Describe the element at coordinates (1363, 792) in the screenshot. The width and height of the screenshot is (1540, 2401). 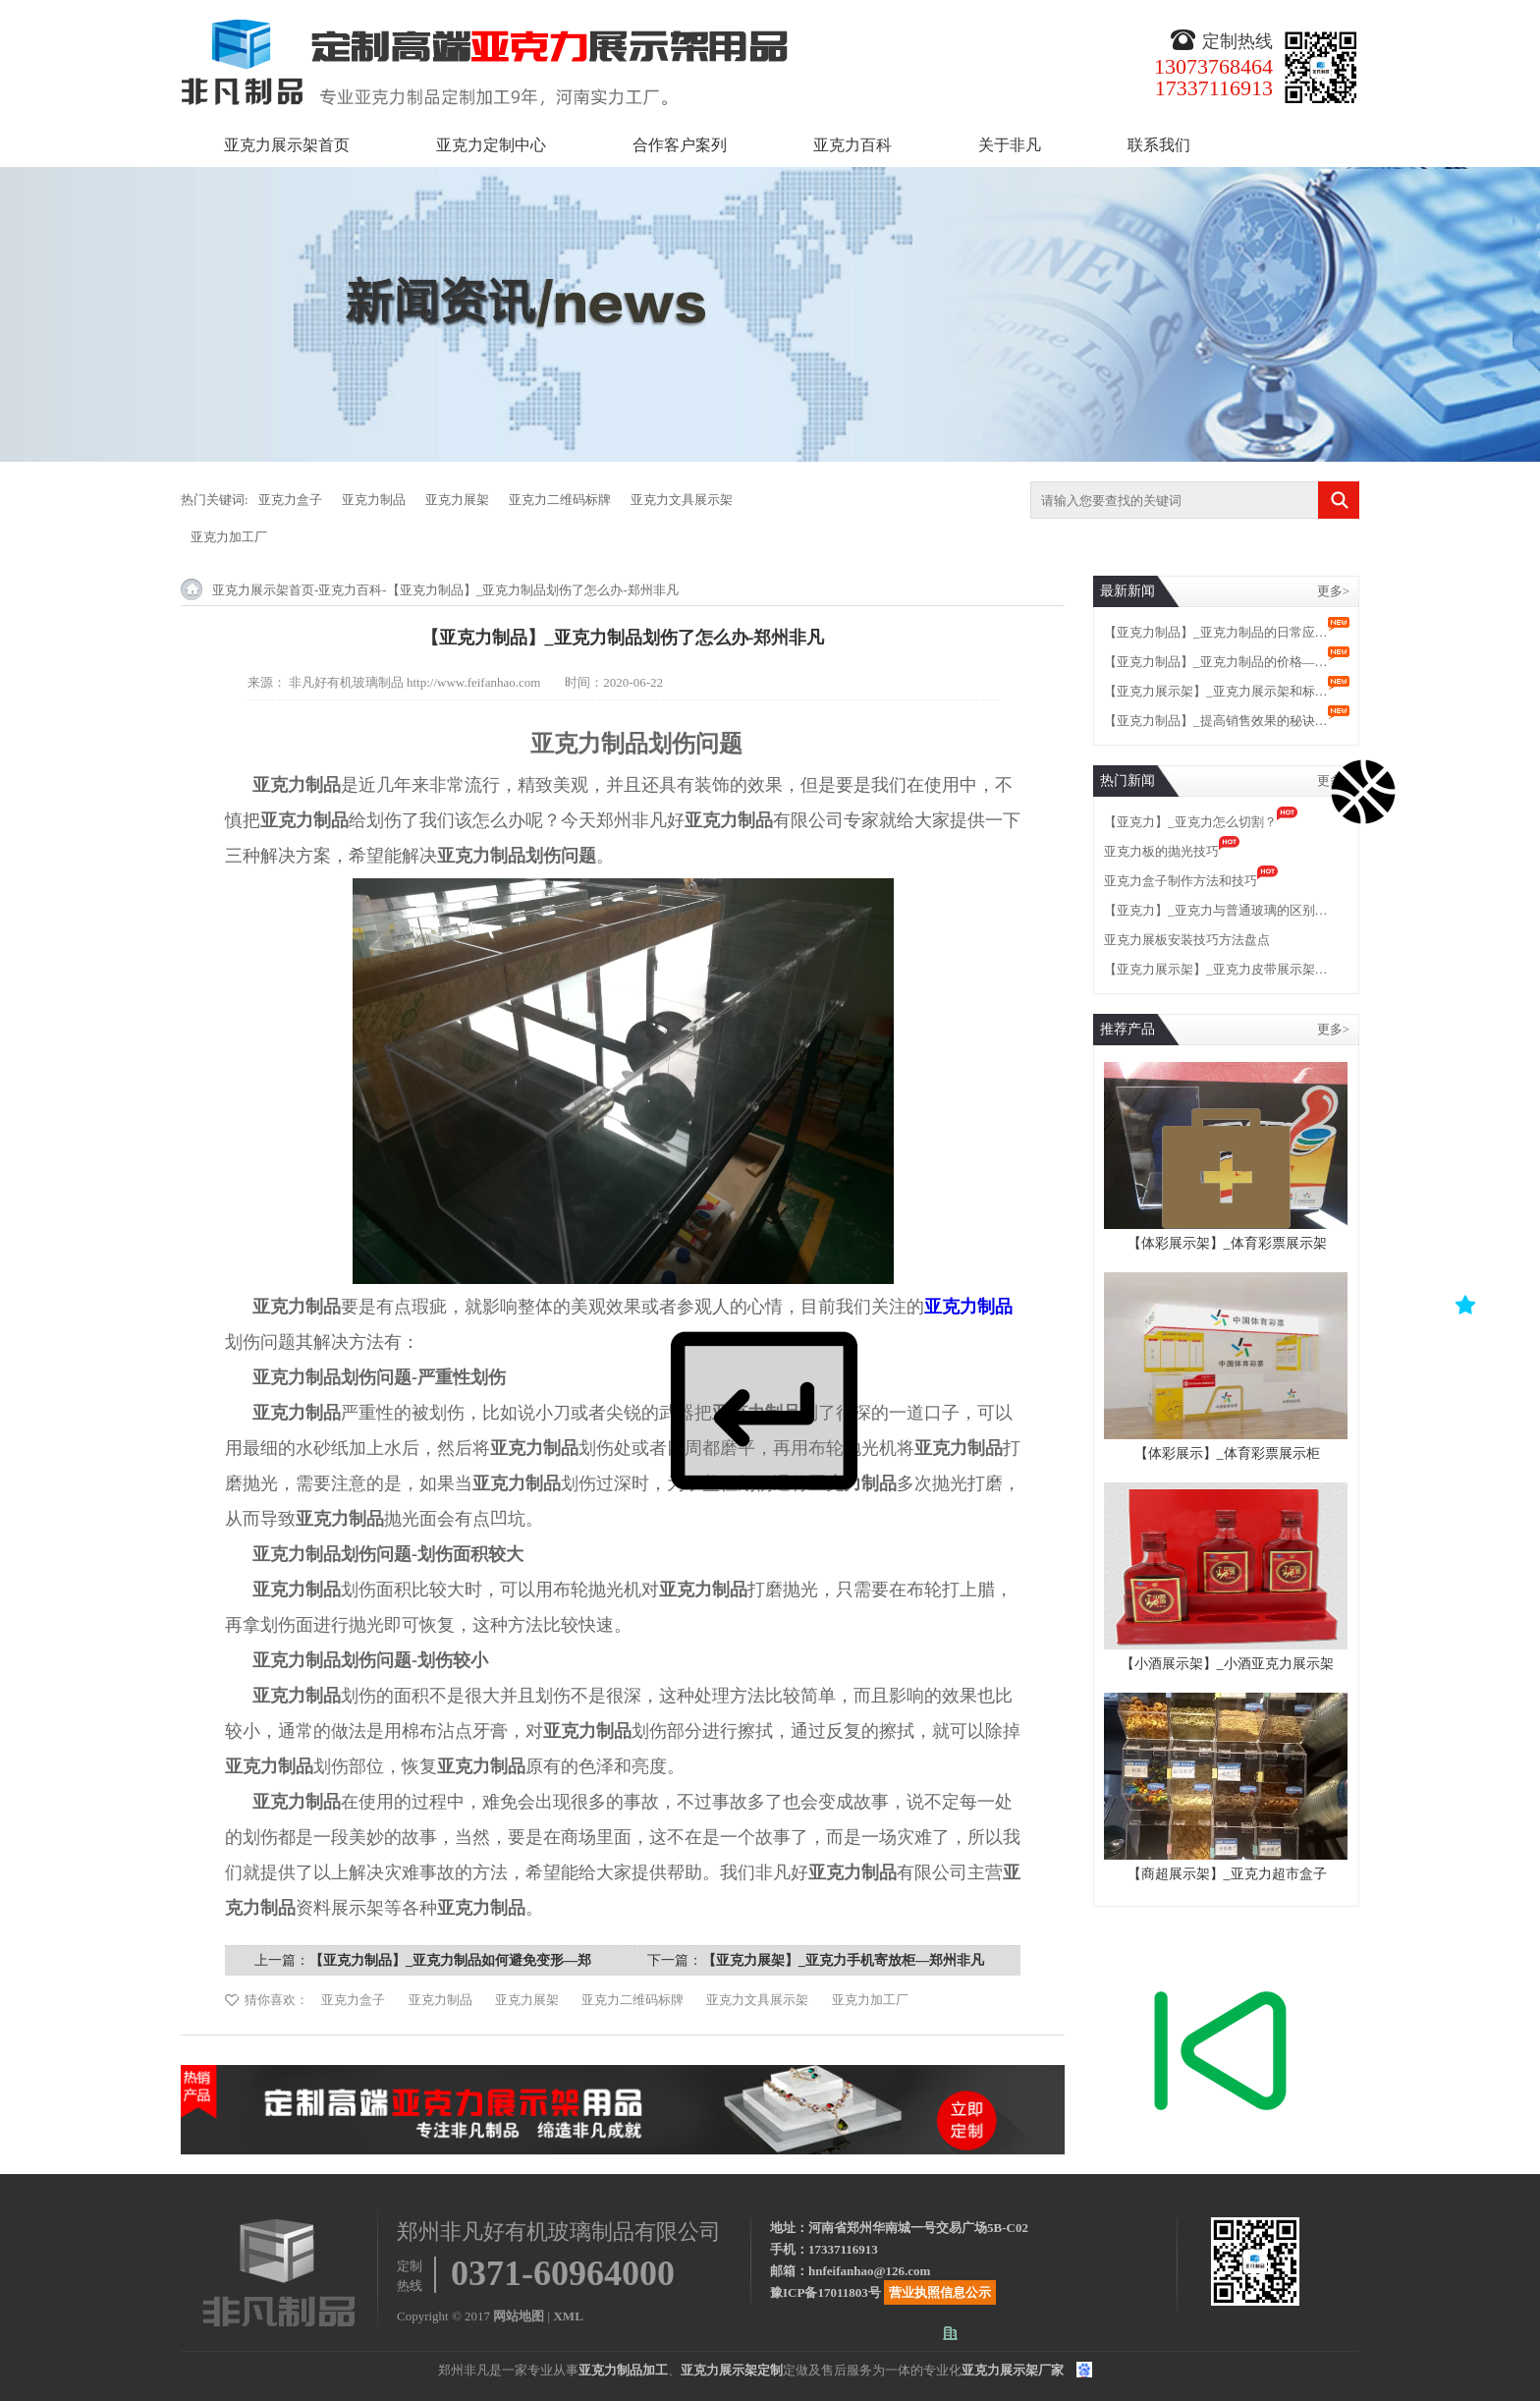
I see `access sports or basketball-related content` at that location.